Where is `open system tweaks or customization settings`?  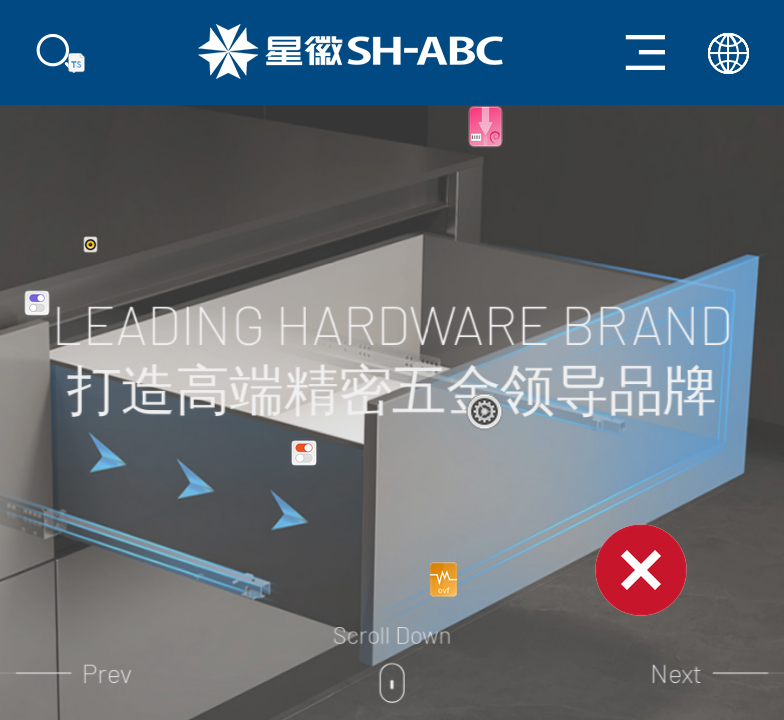
open system tweaks or customization settings is located at coordinates (37, 303).